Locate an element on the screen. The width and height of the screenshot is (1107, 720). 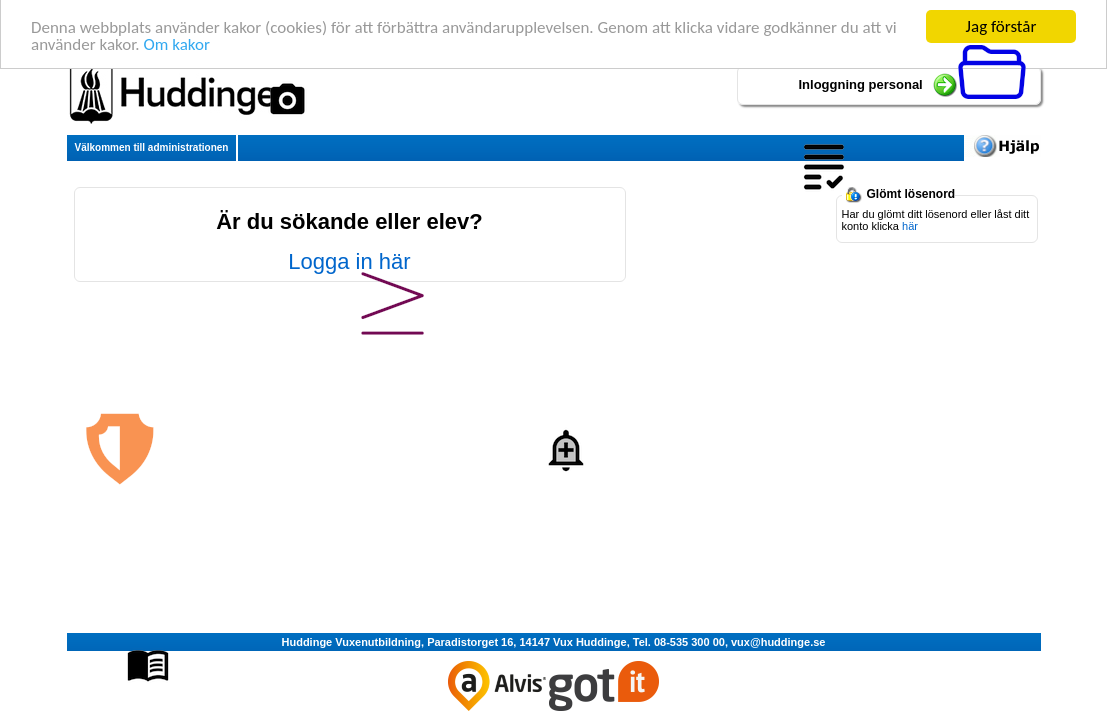
open folder to view contents is located at coordinates (992, 72).